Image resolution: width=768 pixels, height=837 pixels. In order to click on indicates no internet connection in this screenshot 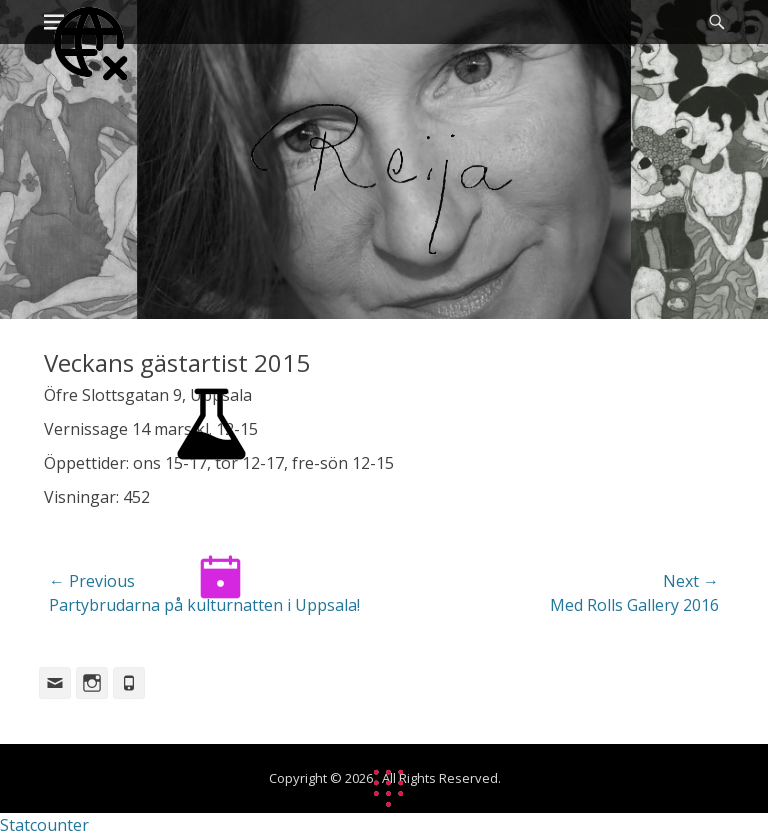, I will do `click(89, 42)`.